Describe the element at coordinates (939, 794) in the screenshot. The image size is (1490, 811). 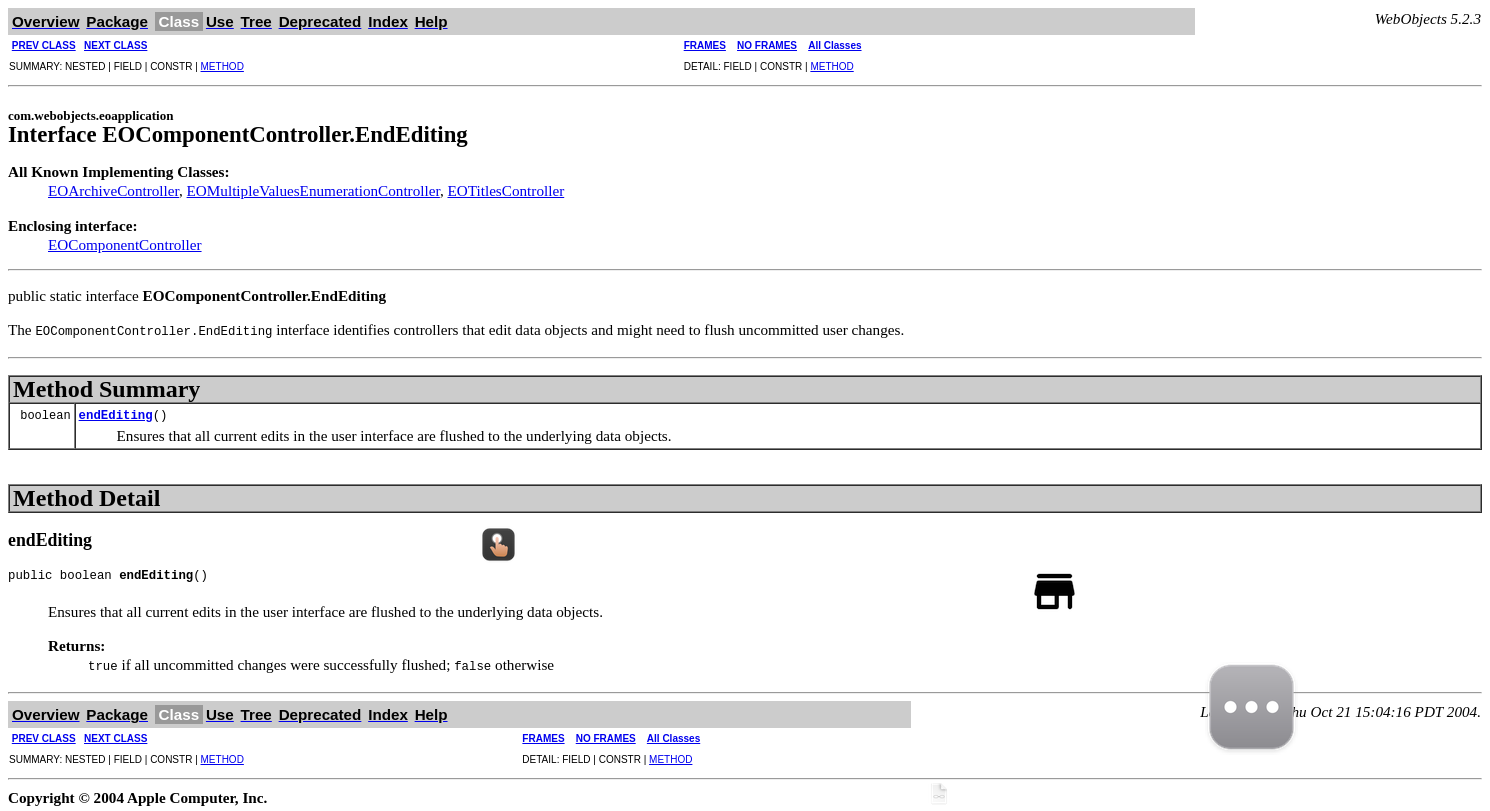
I see `a windows shortcut file (.lnk)` at that location.